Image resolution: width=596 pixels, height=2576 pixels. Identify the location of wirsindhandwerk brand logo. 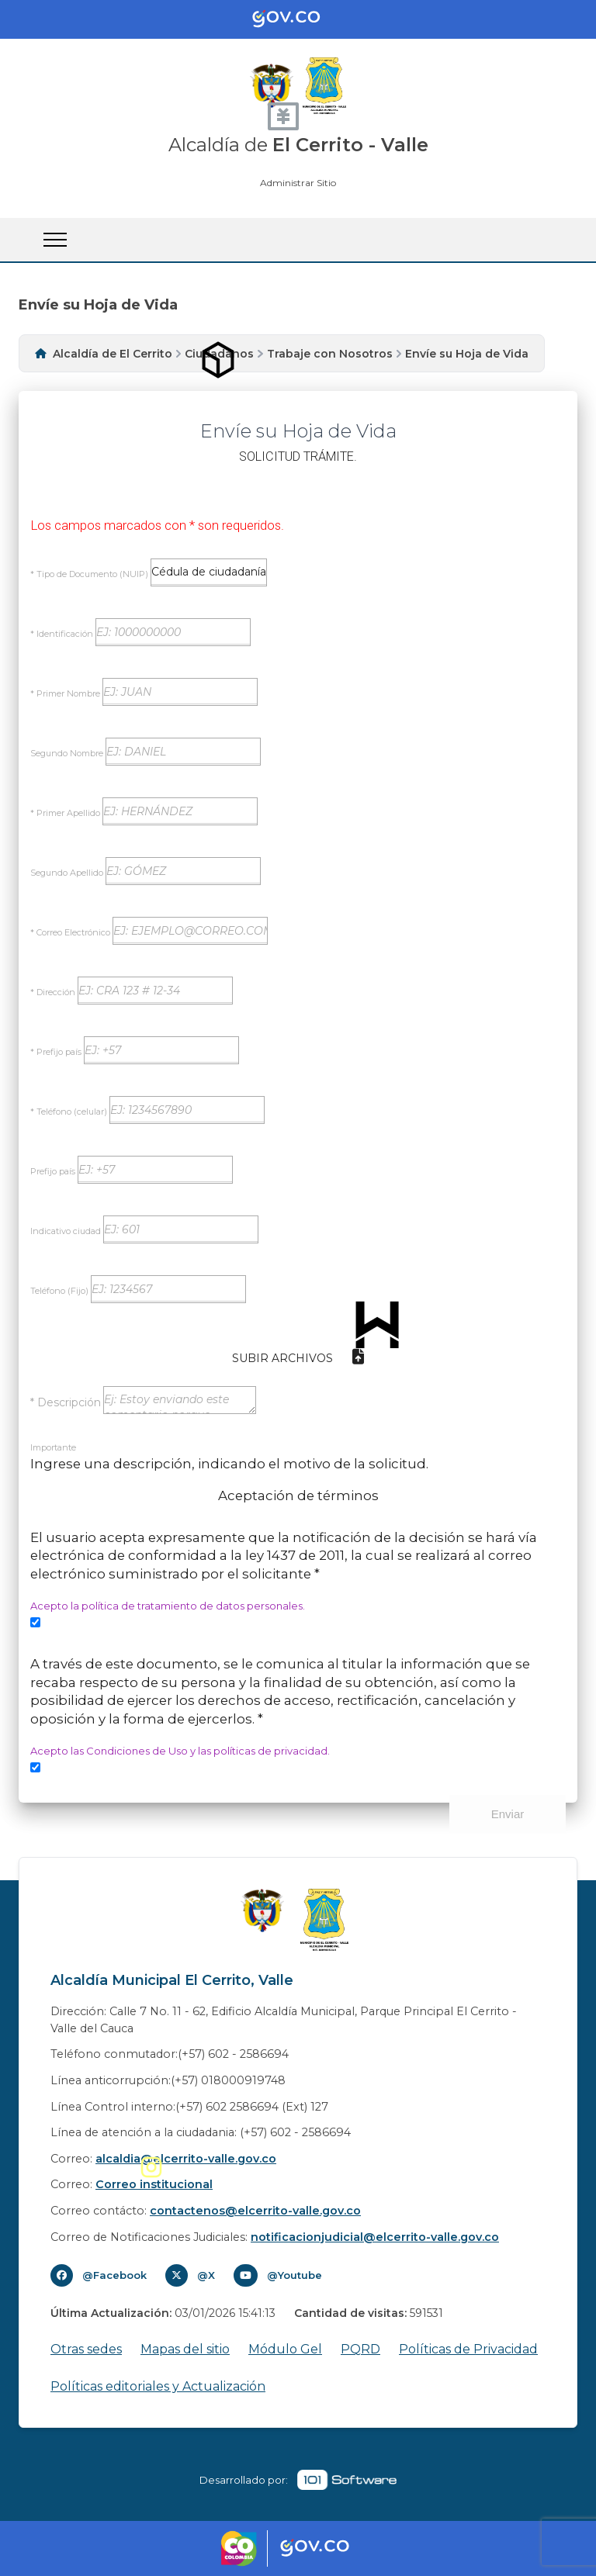
(377, 1325).